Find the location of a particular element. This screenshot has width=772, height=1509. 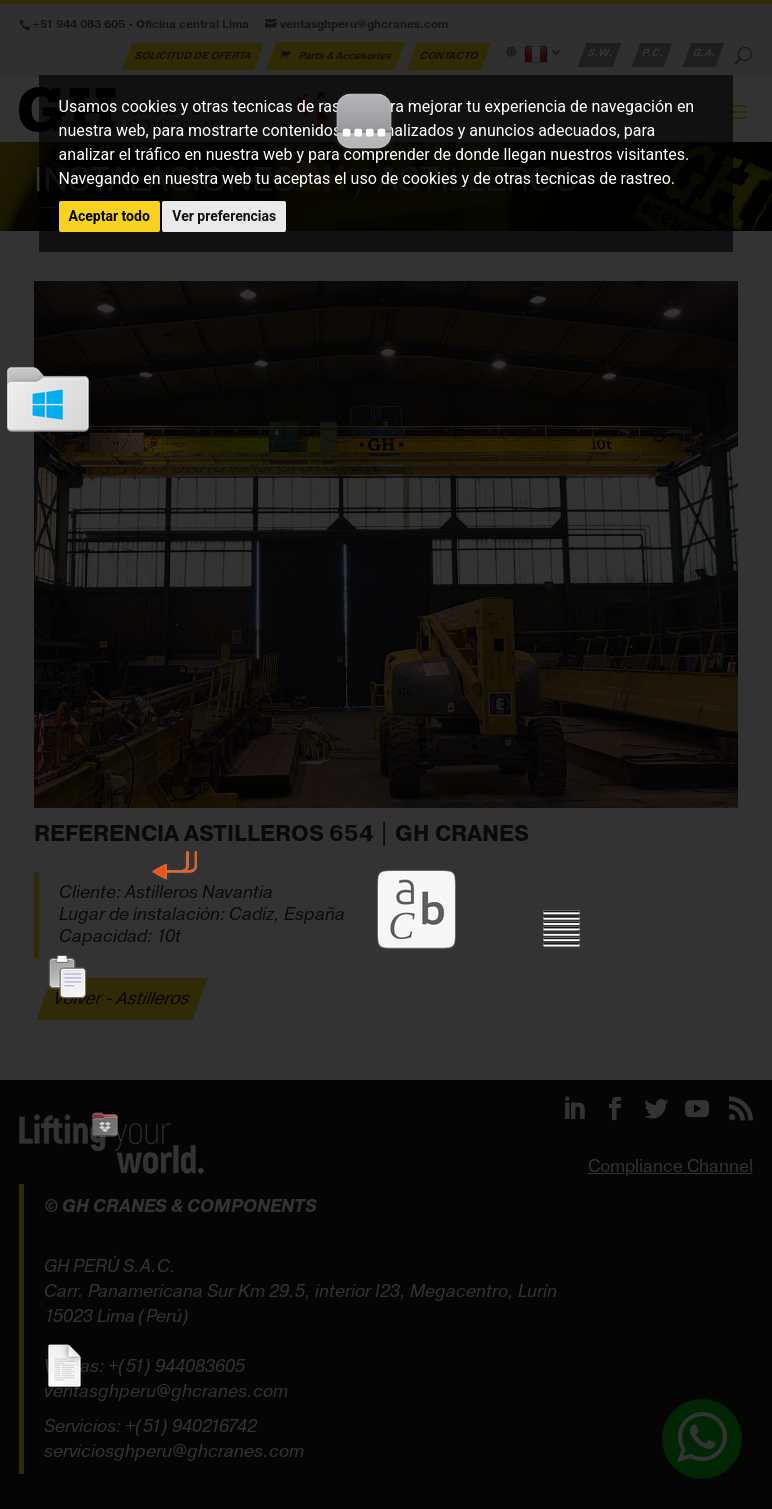

a text document file preview is located at coordinates (64, 1366).